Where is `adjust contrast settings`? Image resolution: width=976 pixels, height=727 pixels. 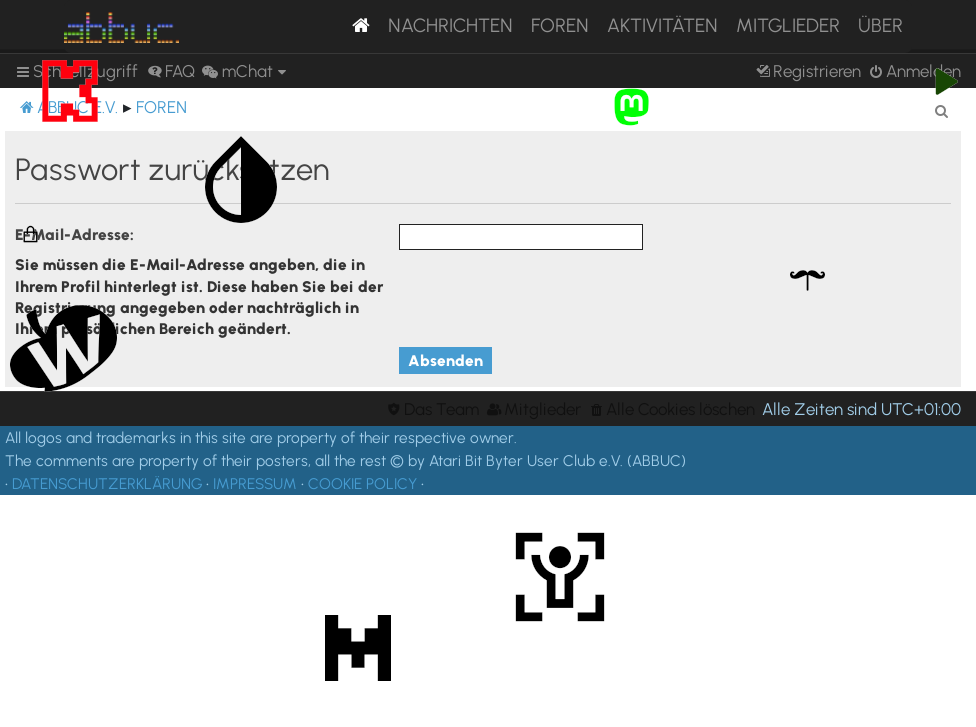
adjust contrast settings is located at coordinates (241, 183).